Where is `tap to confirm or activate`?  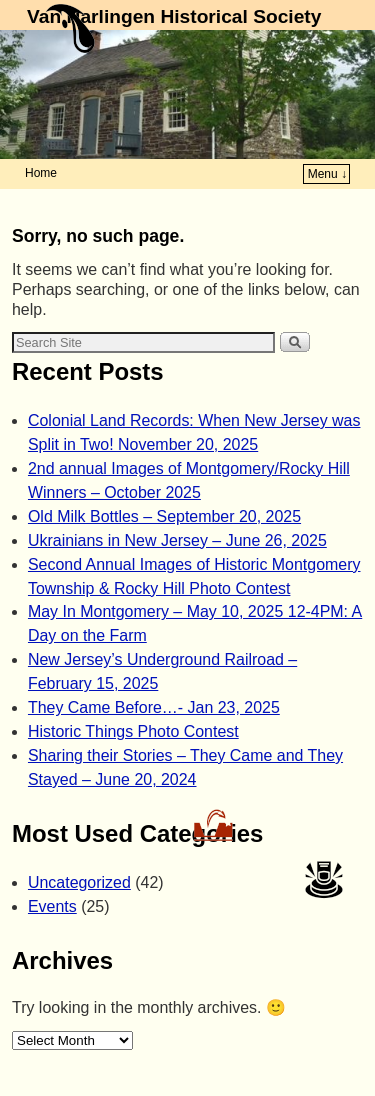
tap to confirm or activate is located at coordinates (324, 880).